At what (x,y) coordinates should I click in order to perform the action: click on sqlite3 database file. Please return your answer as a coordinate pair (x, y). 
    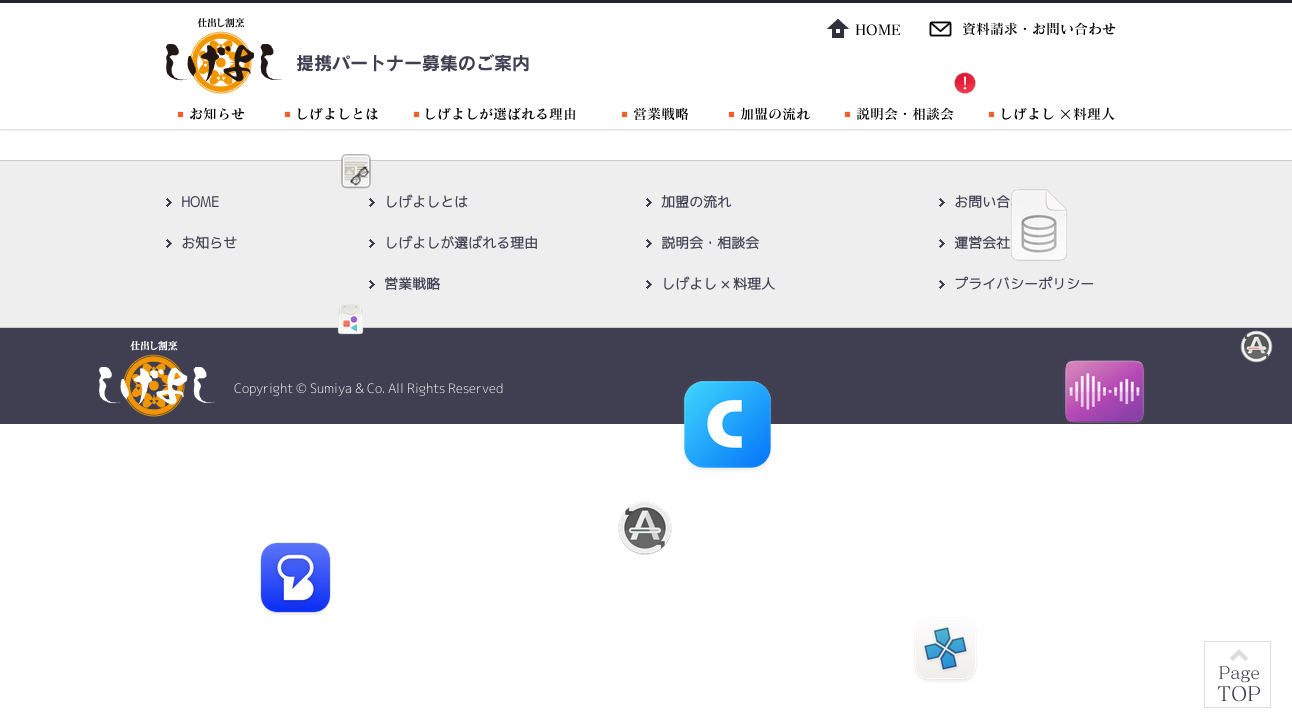
    Looking at the image, I should click on (1039, 225).